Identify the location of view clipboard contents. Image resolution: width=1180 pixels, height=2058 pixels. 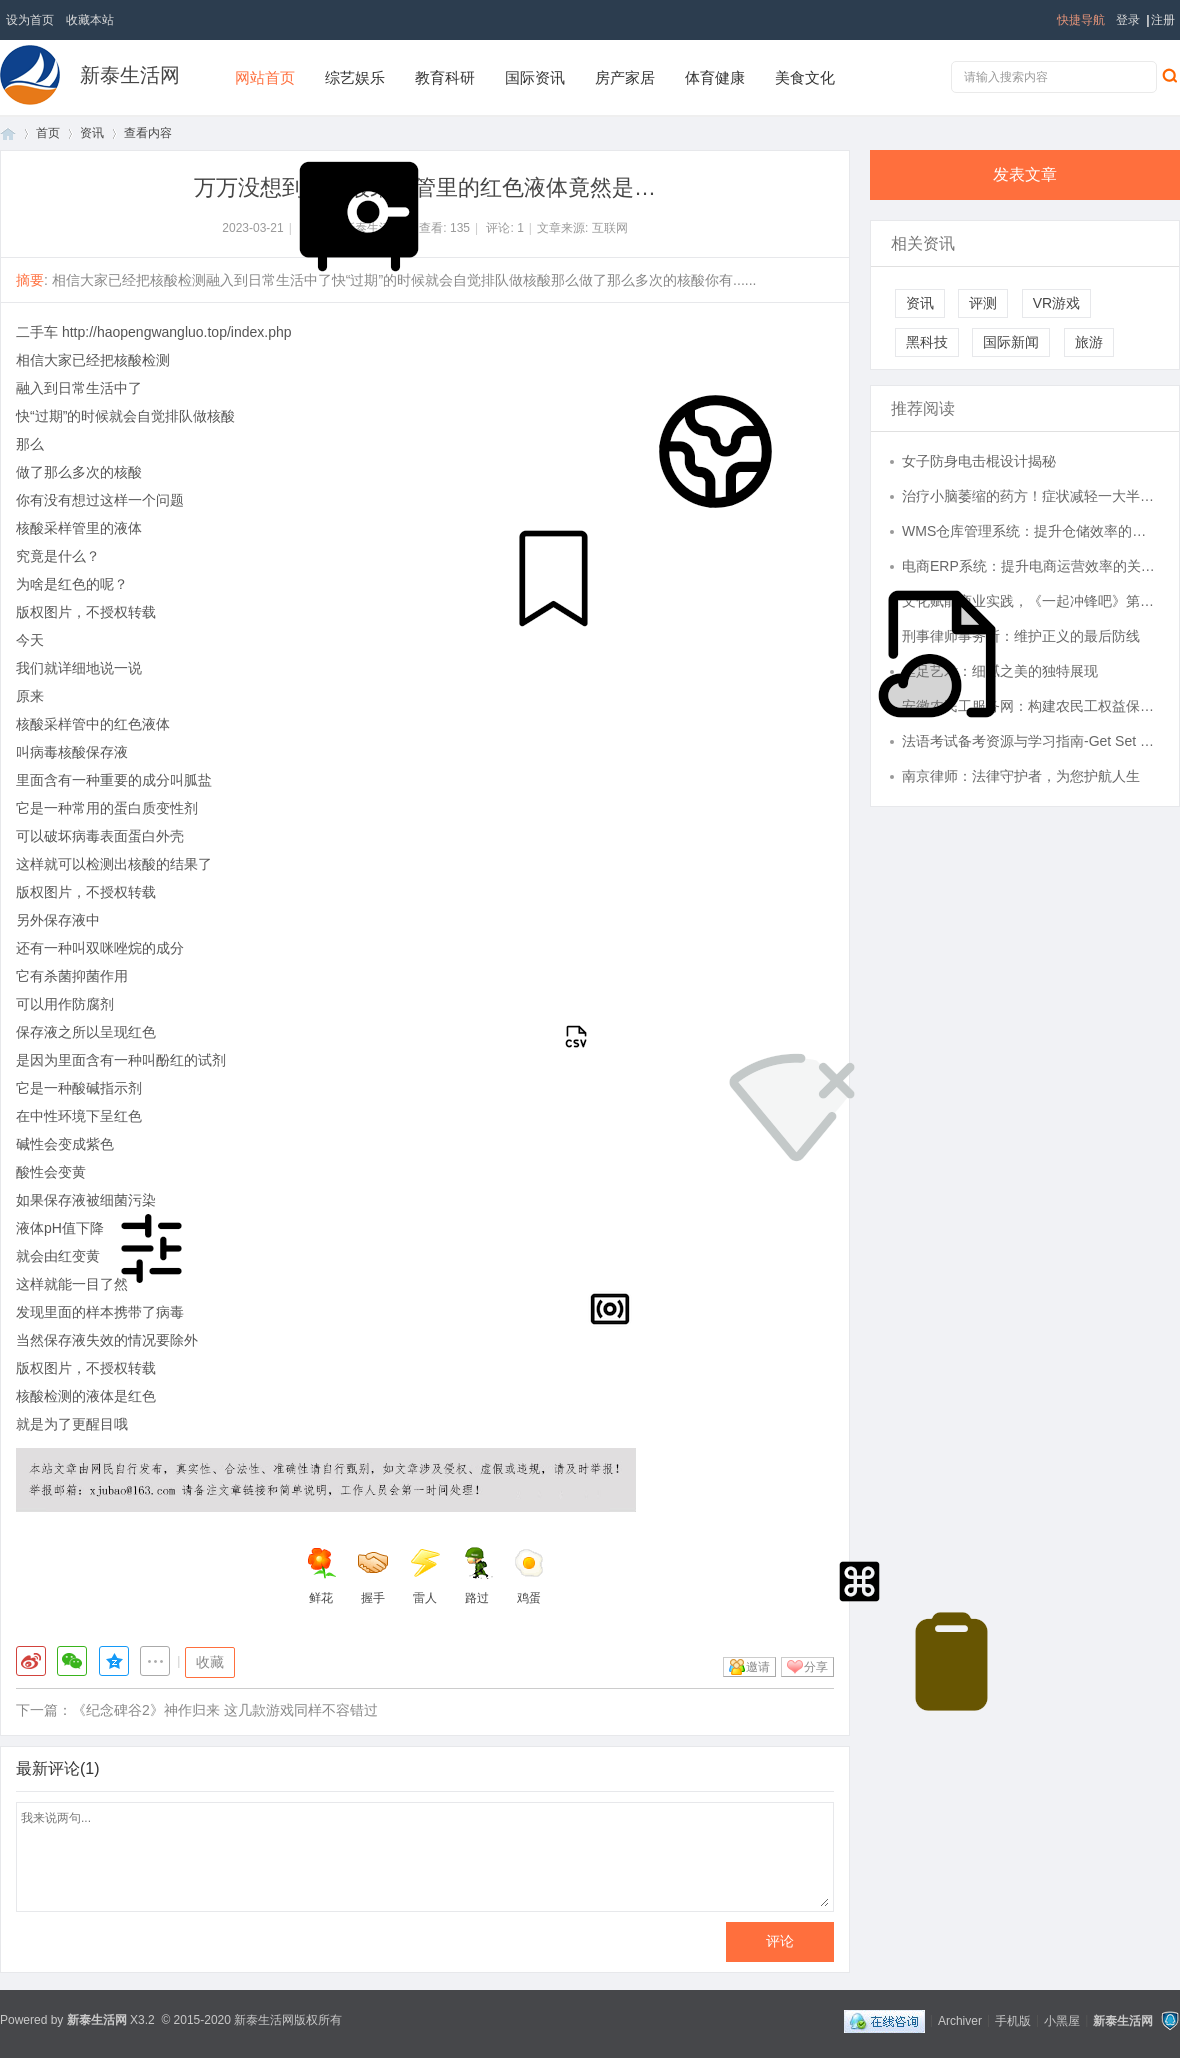
(951, 1661).